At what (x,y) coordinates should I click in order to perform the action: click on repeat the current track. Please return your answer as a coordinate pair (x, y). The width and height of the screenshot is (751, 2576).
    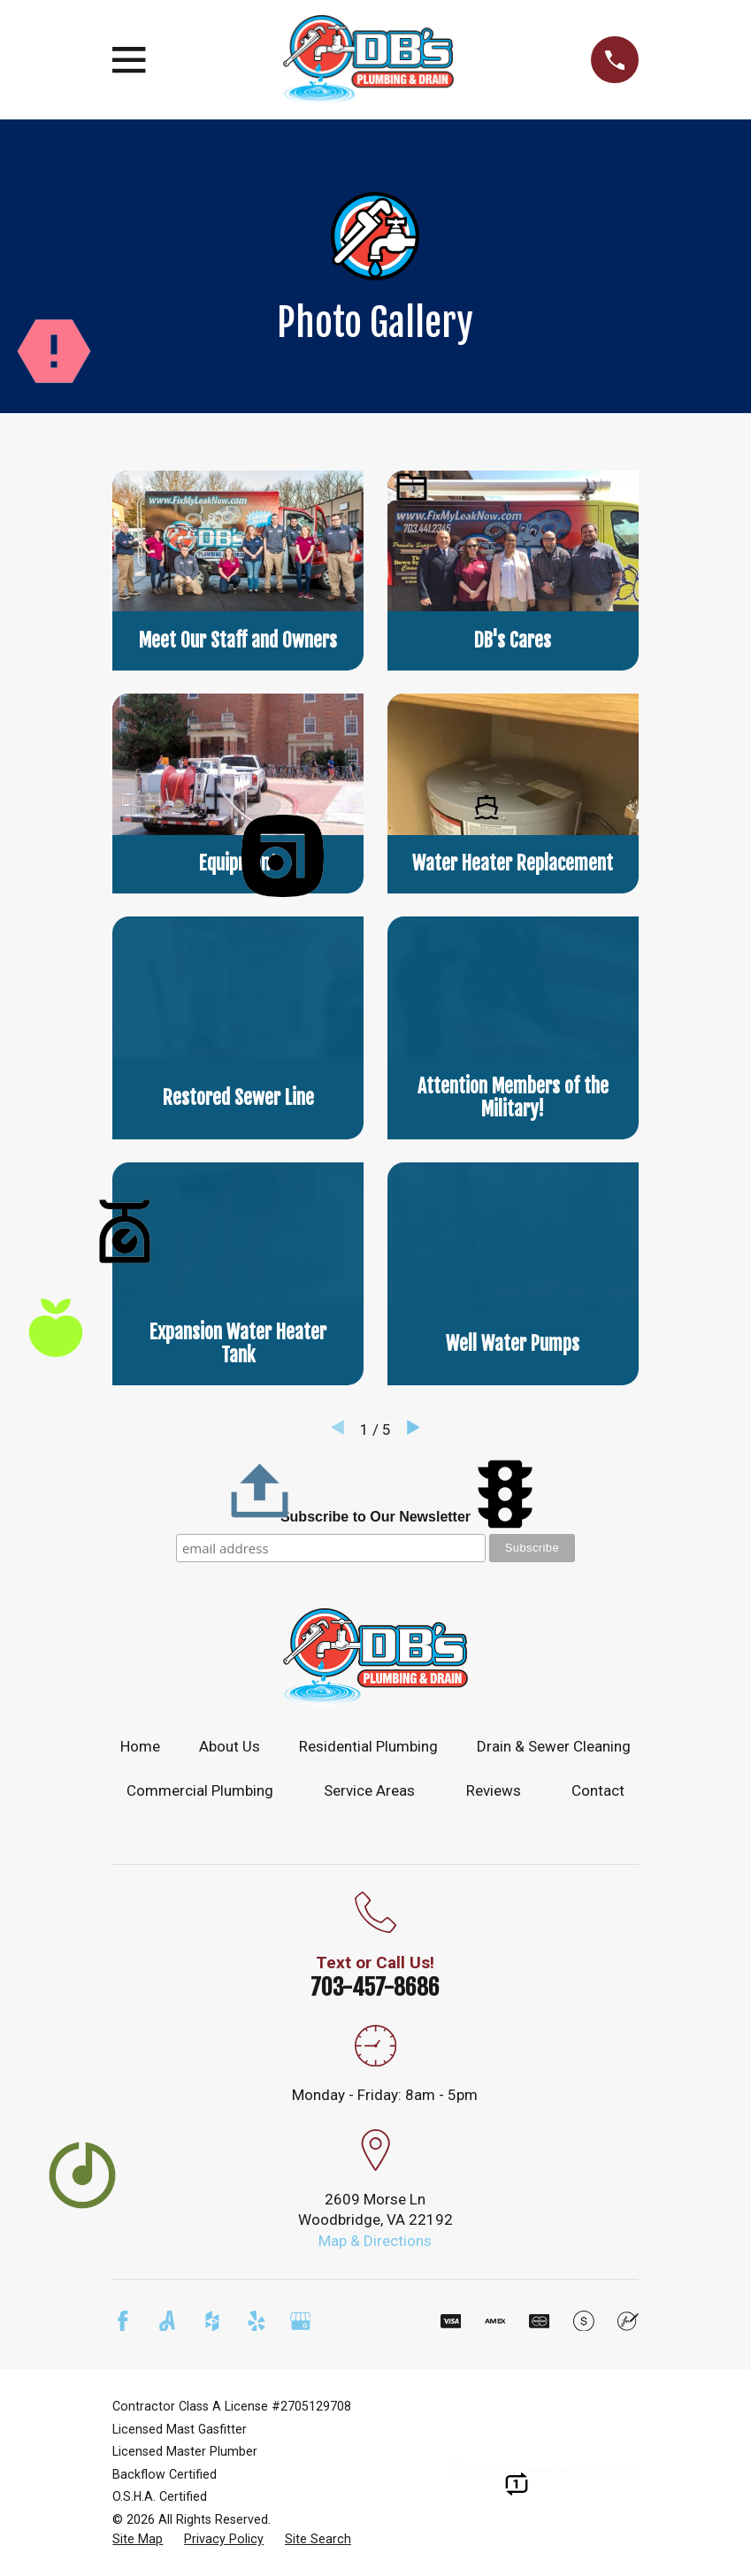
    Looking at the image, I should click on (517, 2484).